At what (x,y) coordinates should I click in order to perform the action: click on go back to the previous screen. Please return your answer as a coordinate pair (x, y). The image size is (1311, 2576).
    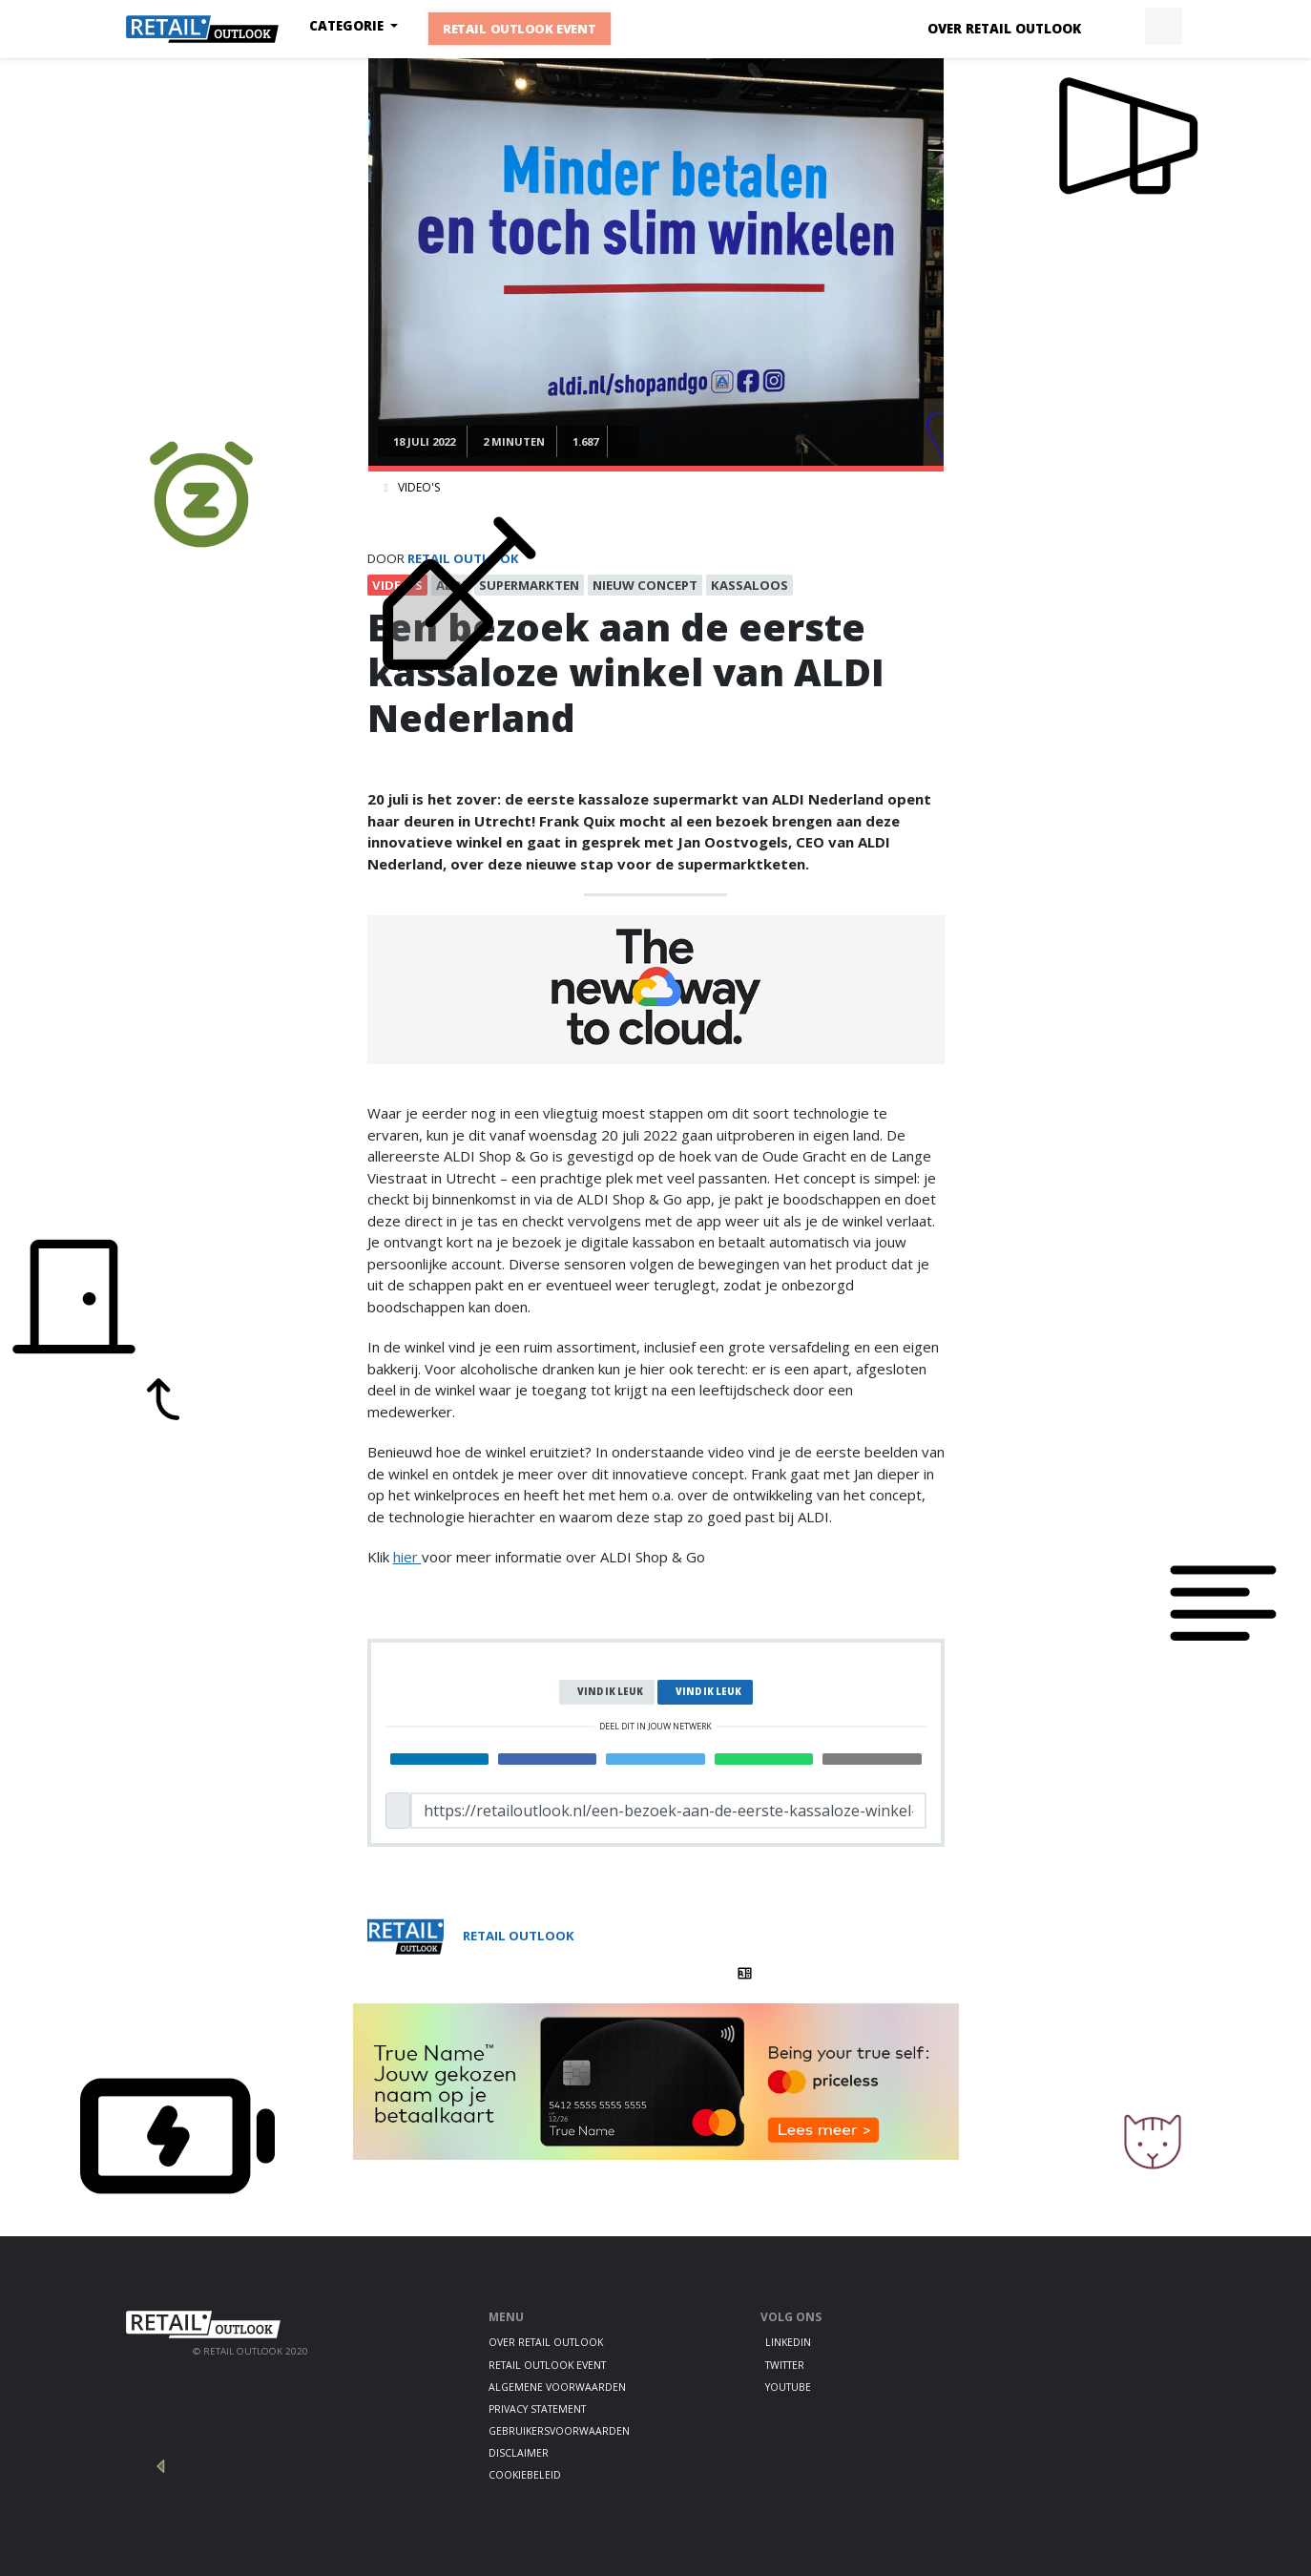
    Looking at the image, I should click on (161, 2466).